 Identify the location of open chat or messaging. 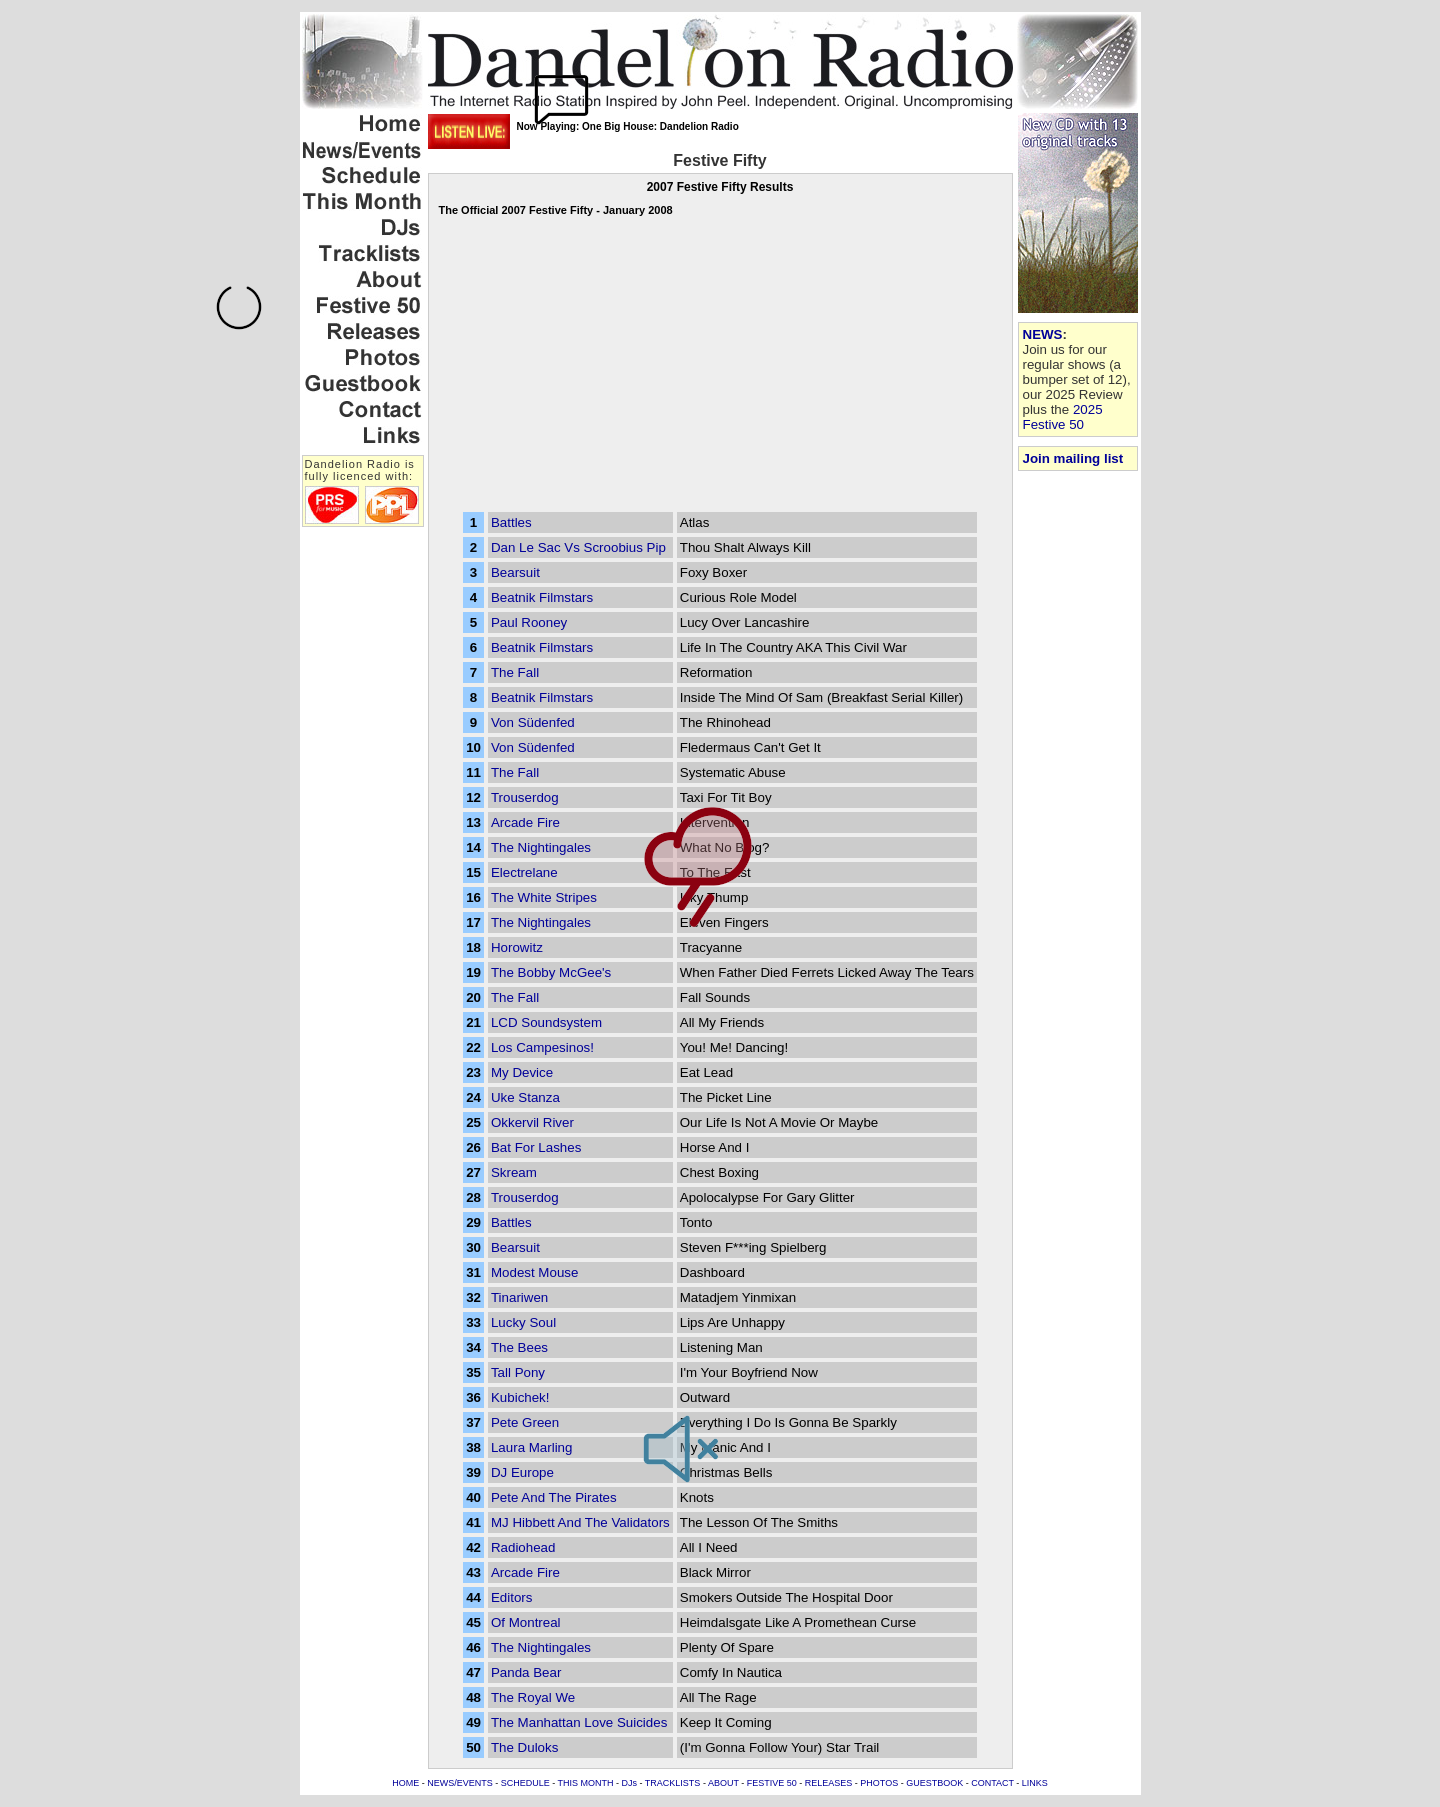
(561, 95).